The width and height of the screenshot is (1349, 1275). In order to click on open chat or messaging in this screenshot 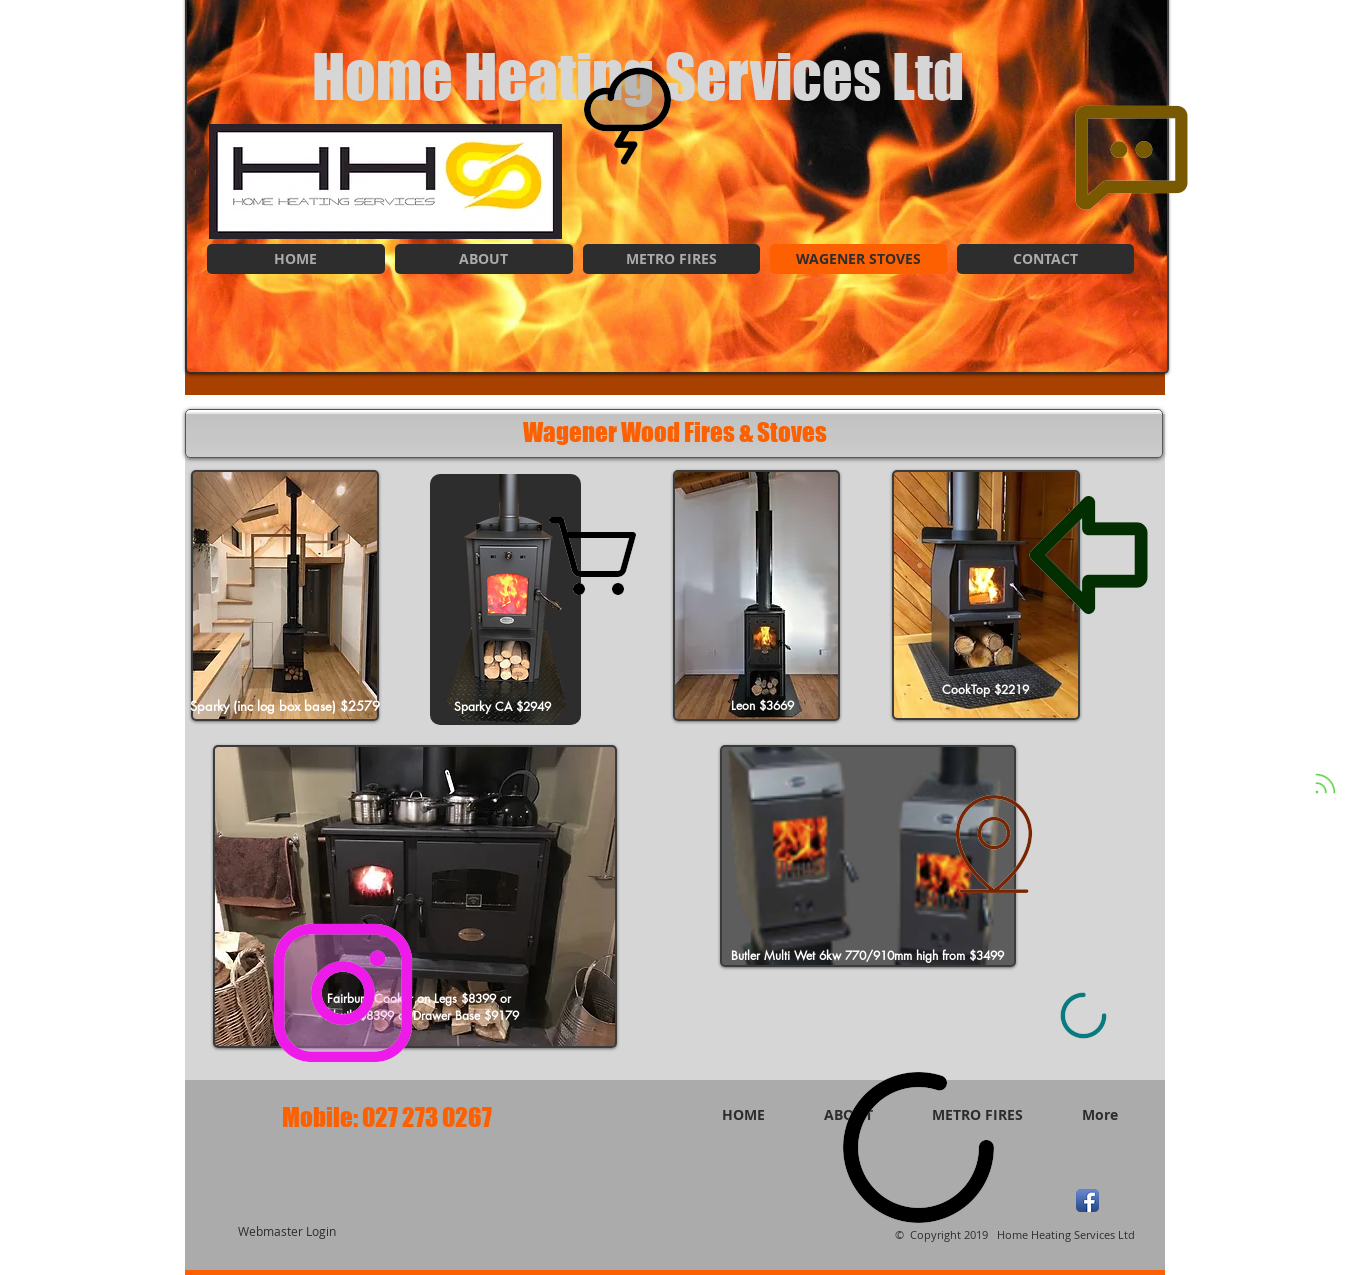, I will do `click(1131, 149)`.